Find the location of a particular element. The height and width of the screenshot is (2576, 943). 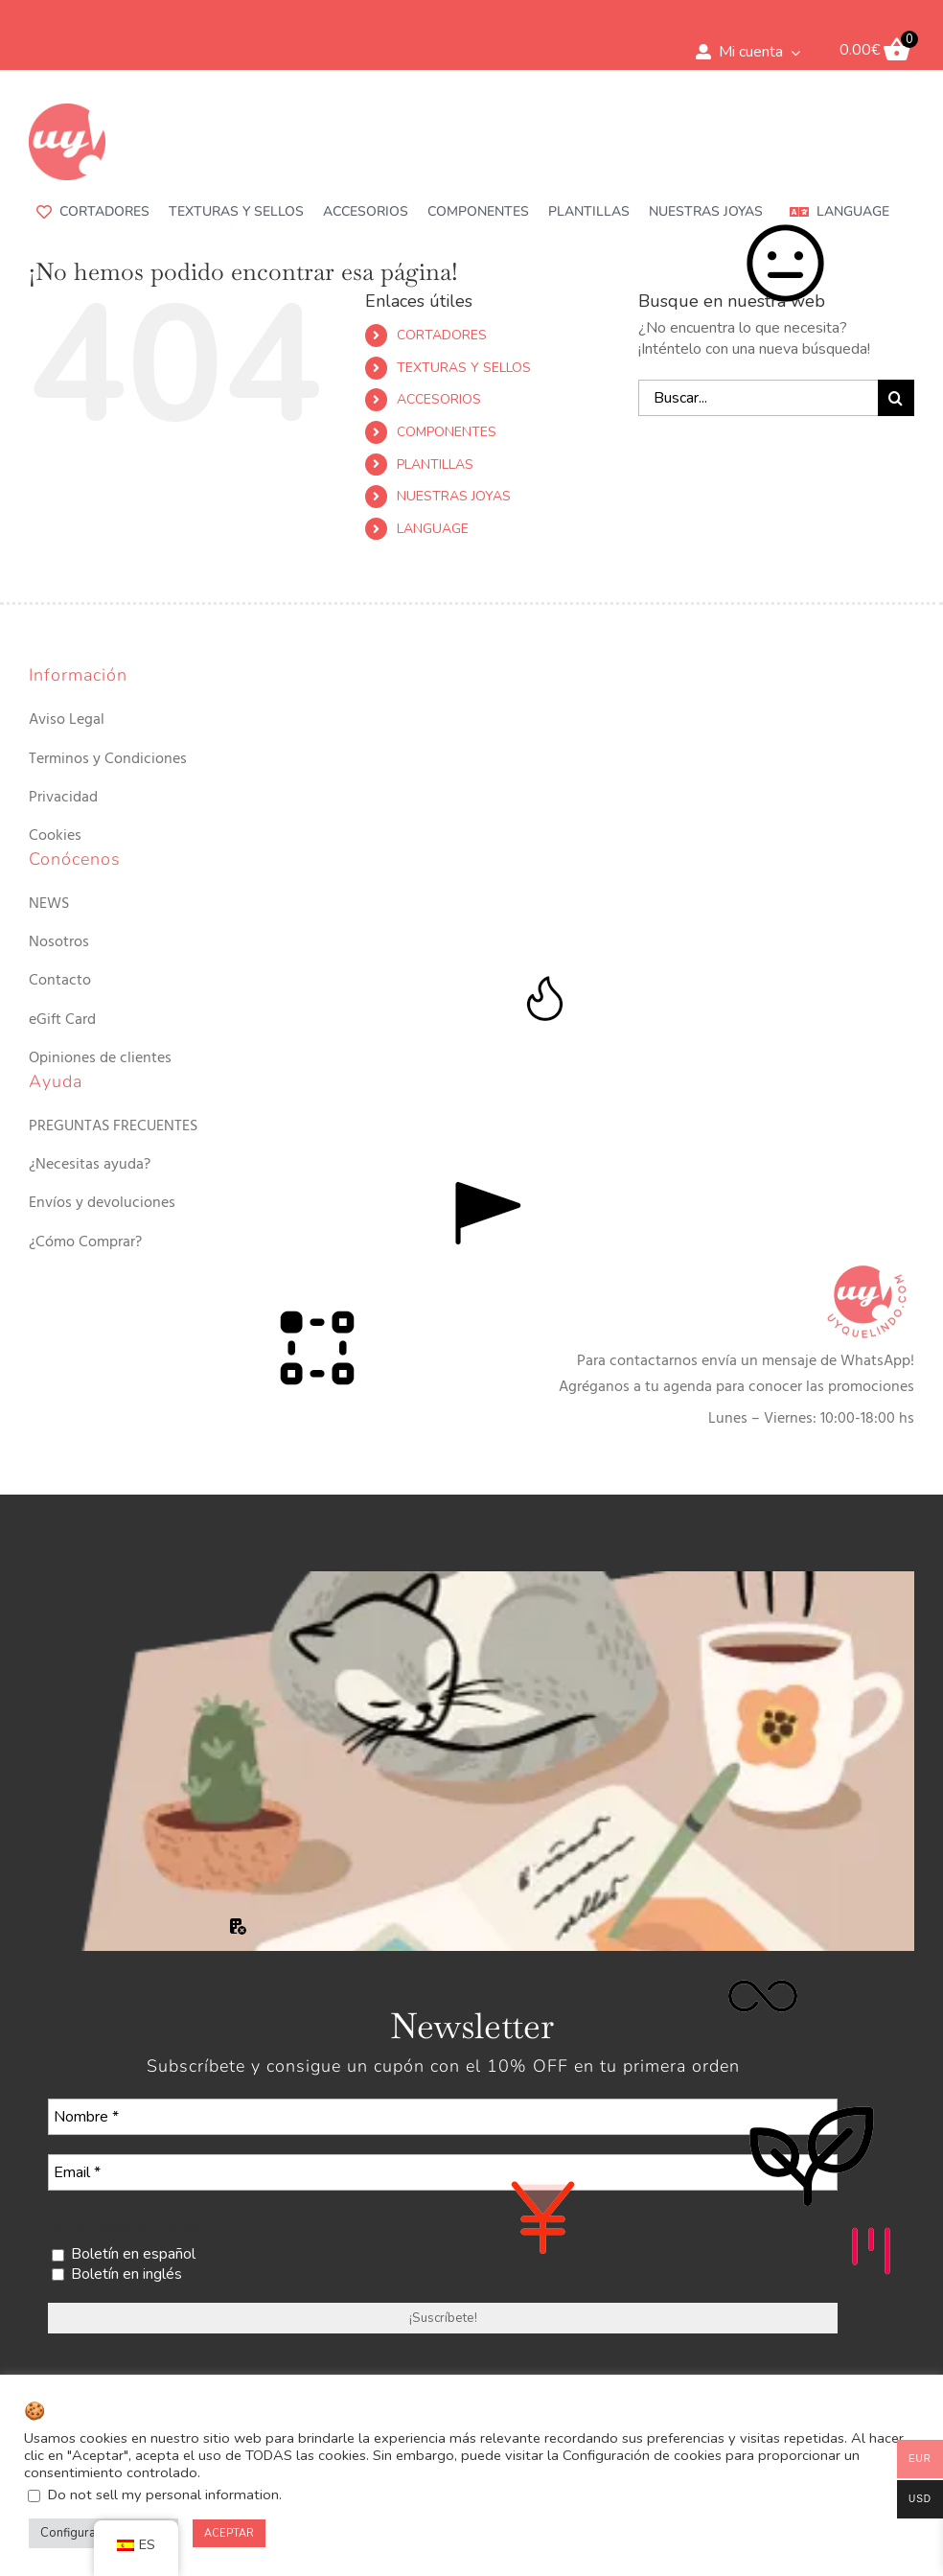

set transform anchor to top-left corner is located at coordinates (317, 1348).